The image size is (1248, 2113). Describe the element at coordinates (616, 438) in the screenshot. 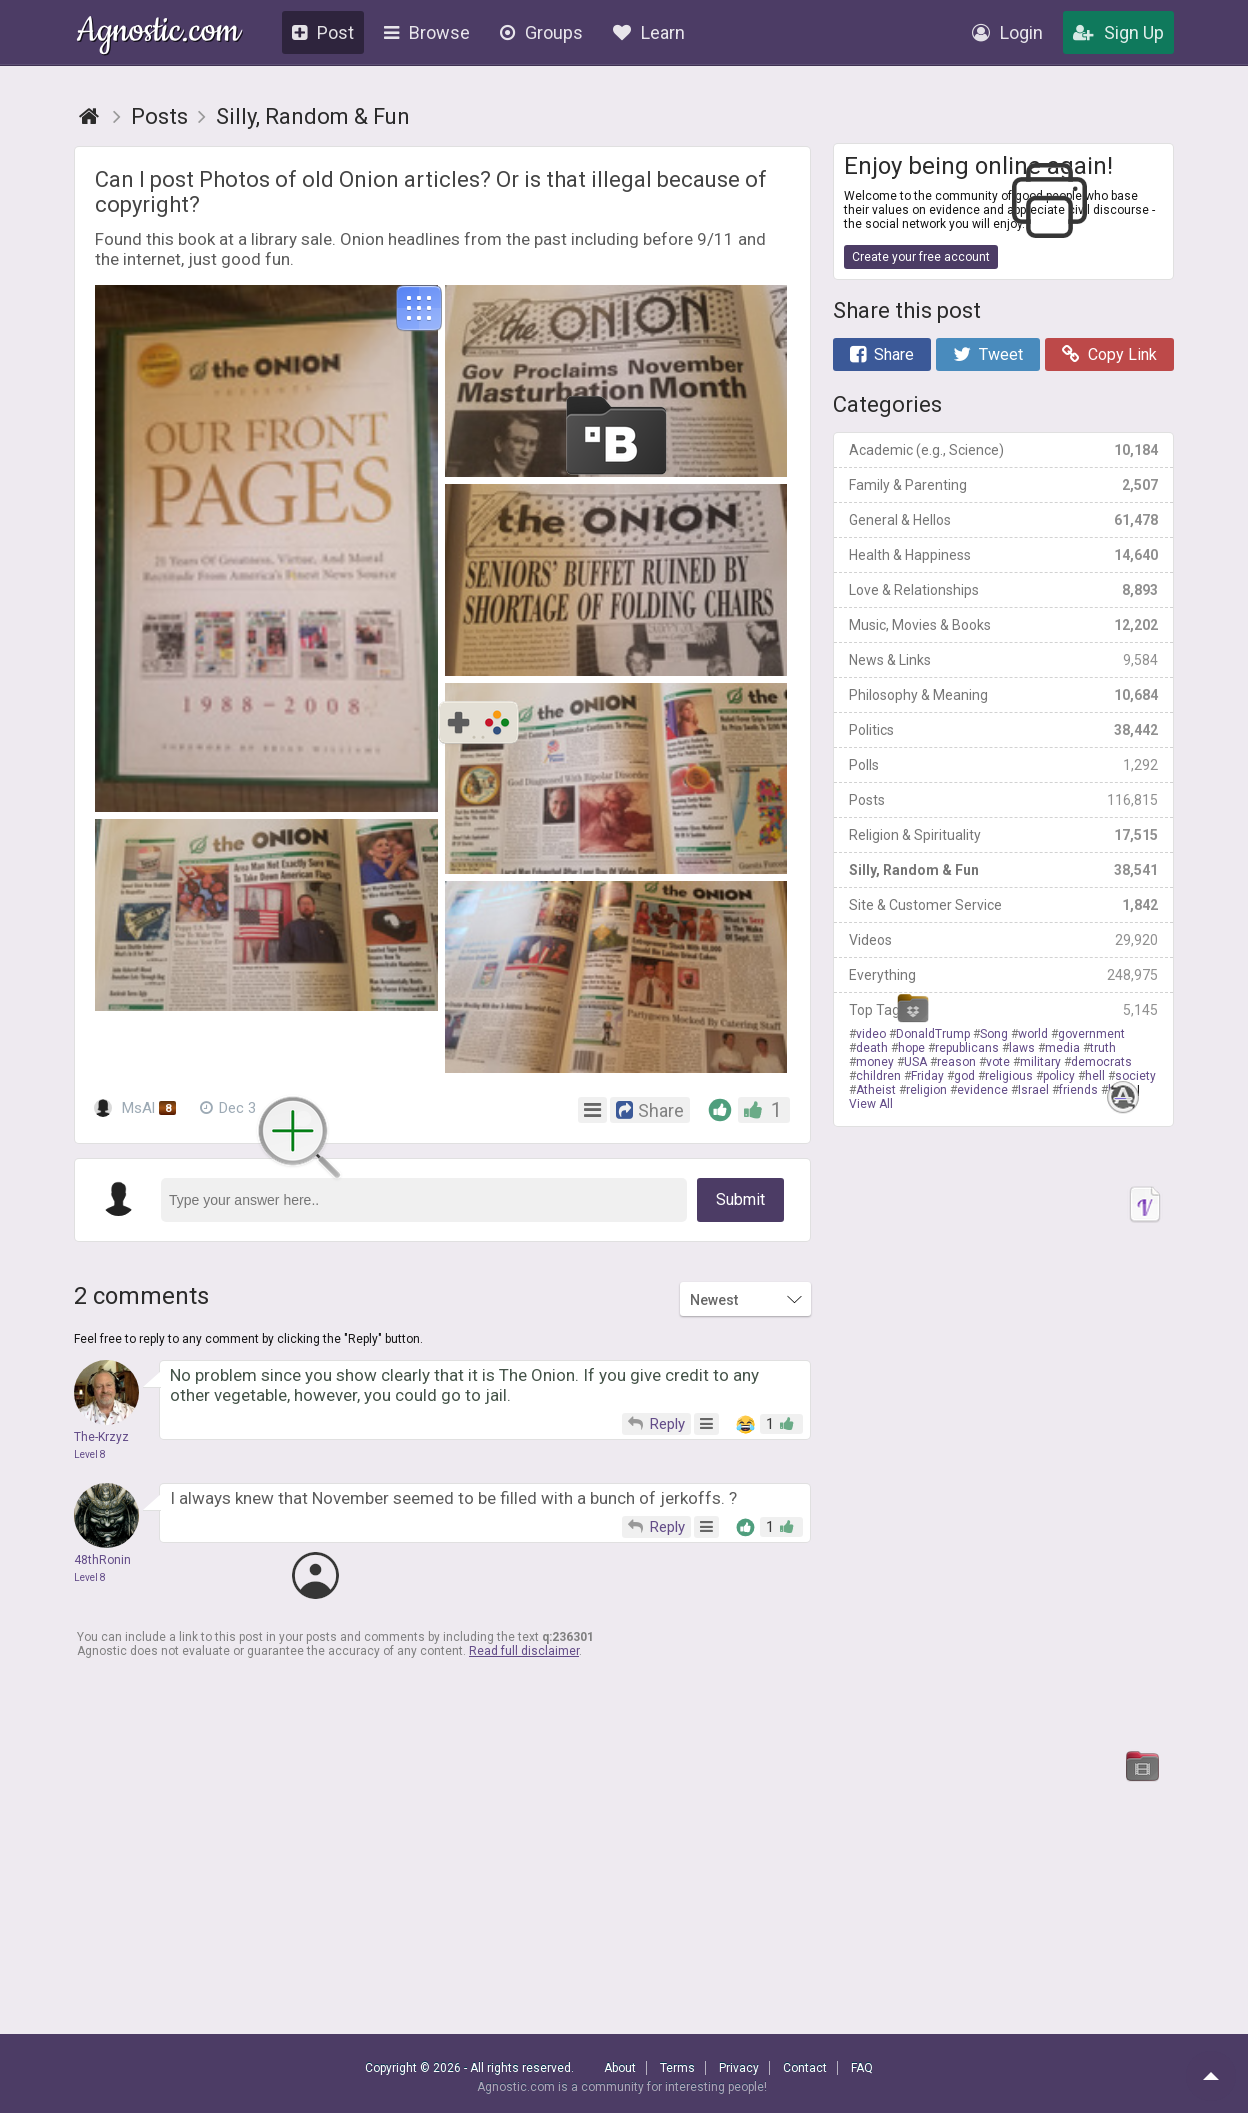

I see `open bethesda.net game files folder` at that location.